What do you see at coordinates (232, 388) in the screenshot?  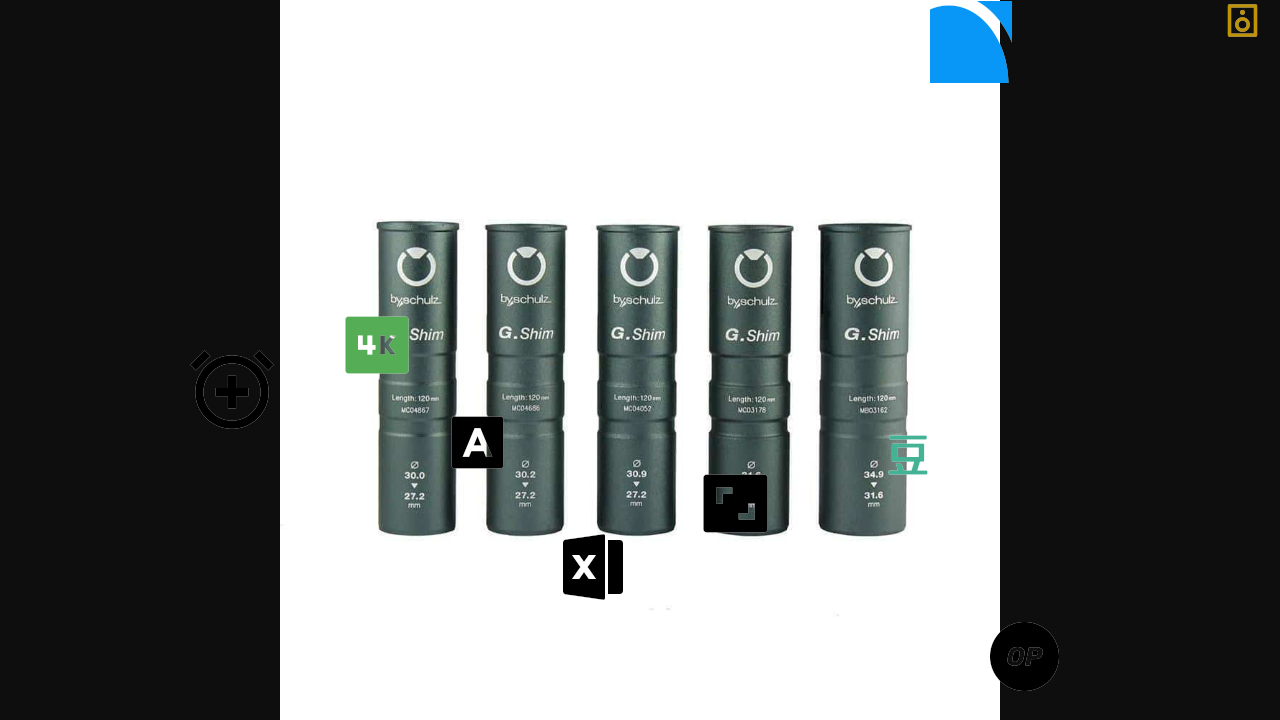 I see `add a new alarm` at bounding box center [232, 388].